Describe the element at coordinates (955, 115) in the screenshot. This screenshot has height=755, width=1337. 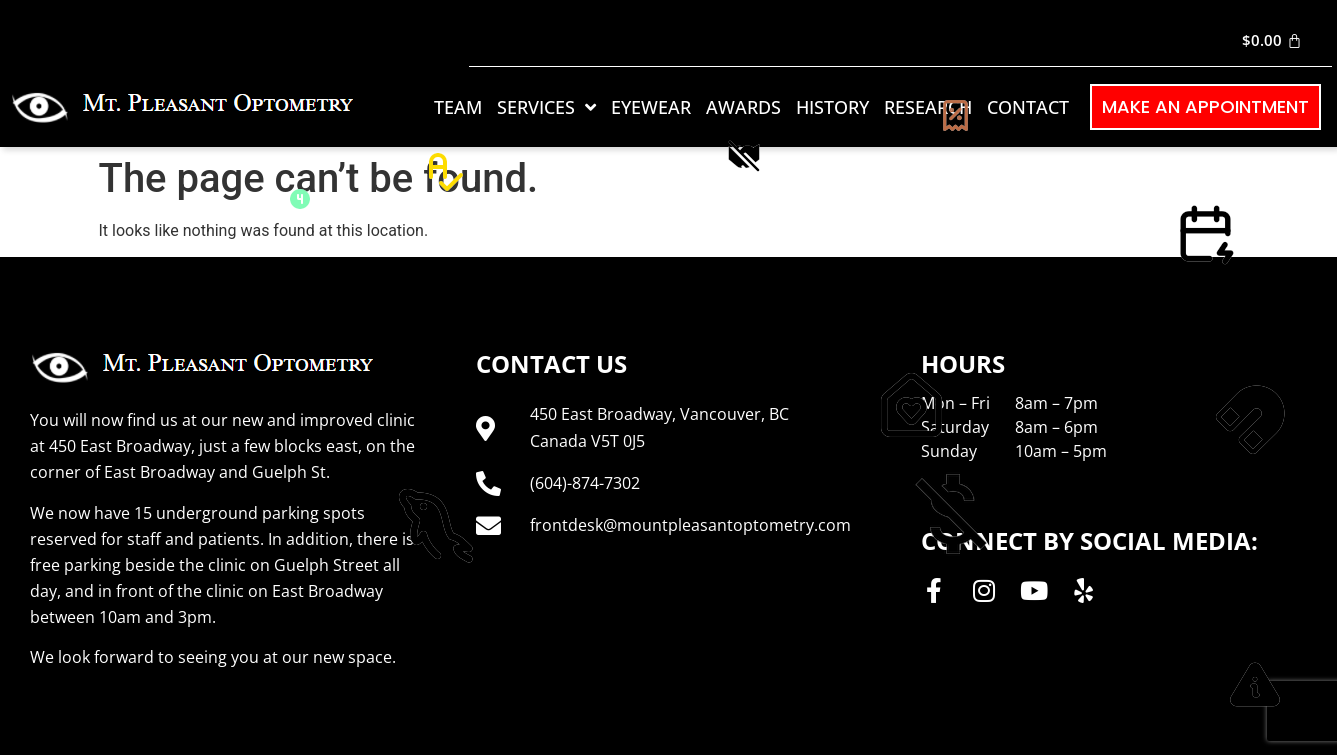
I see `view tax receipt or invoice` at that location.